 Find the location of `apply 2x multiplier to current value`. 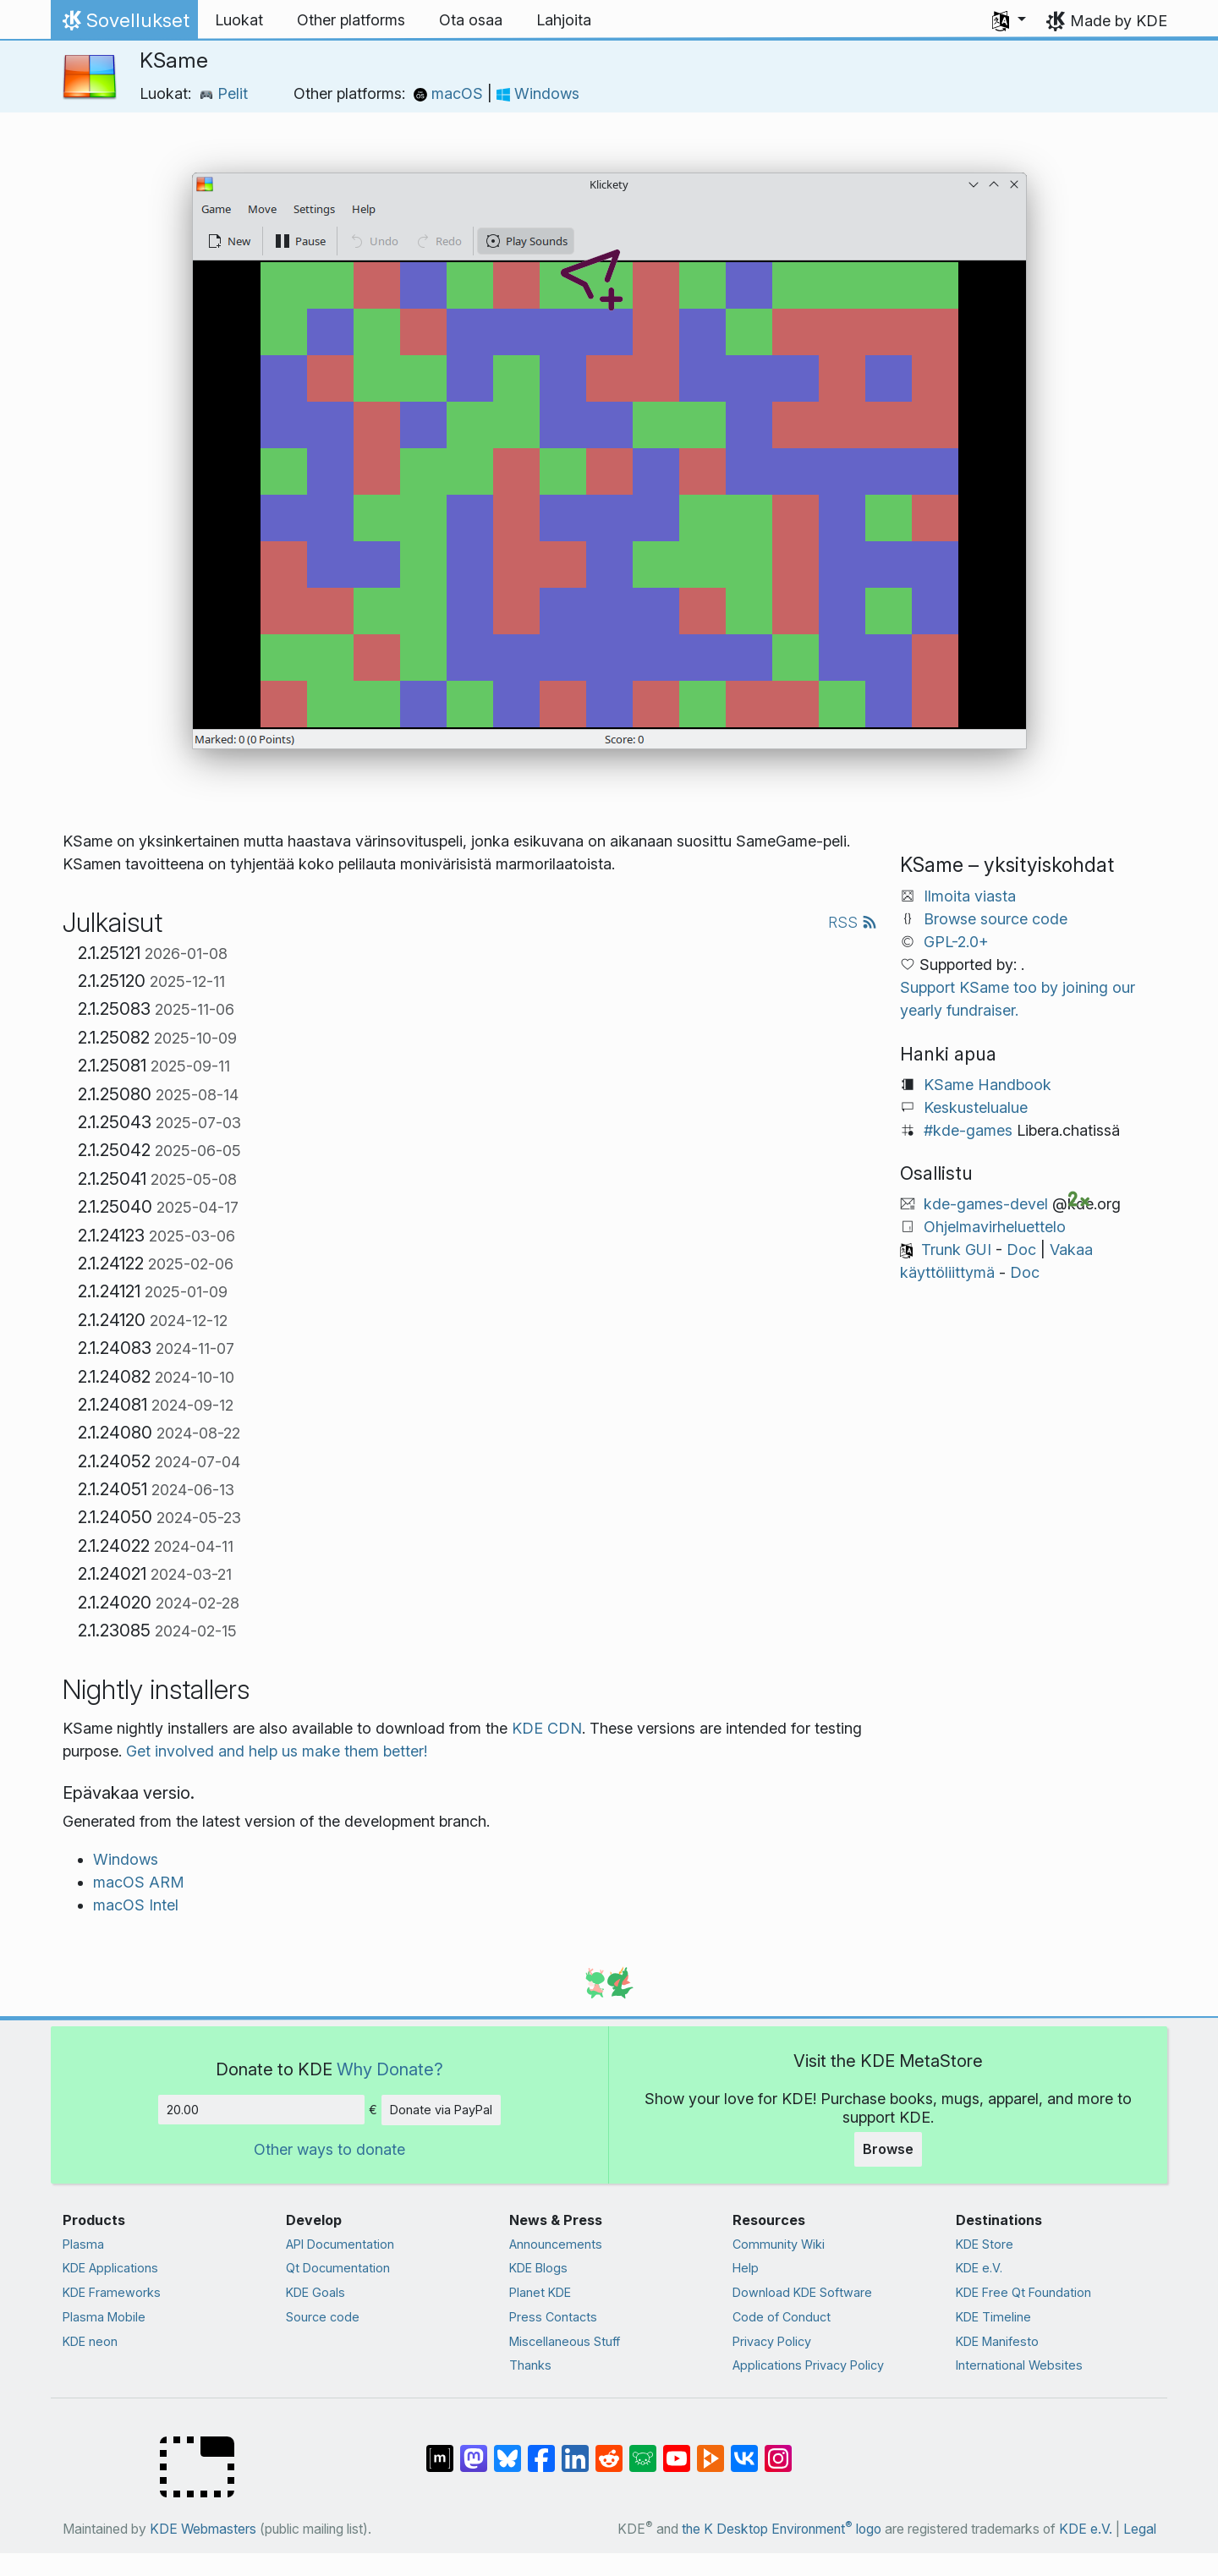

apply 2x multiplier to current value is located at coordinates (1078, 1198).